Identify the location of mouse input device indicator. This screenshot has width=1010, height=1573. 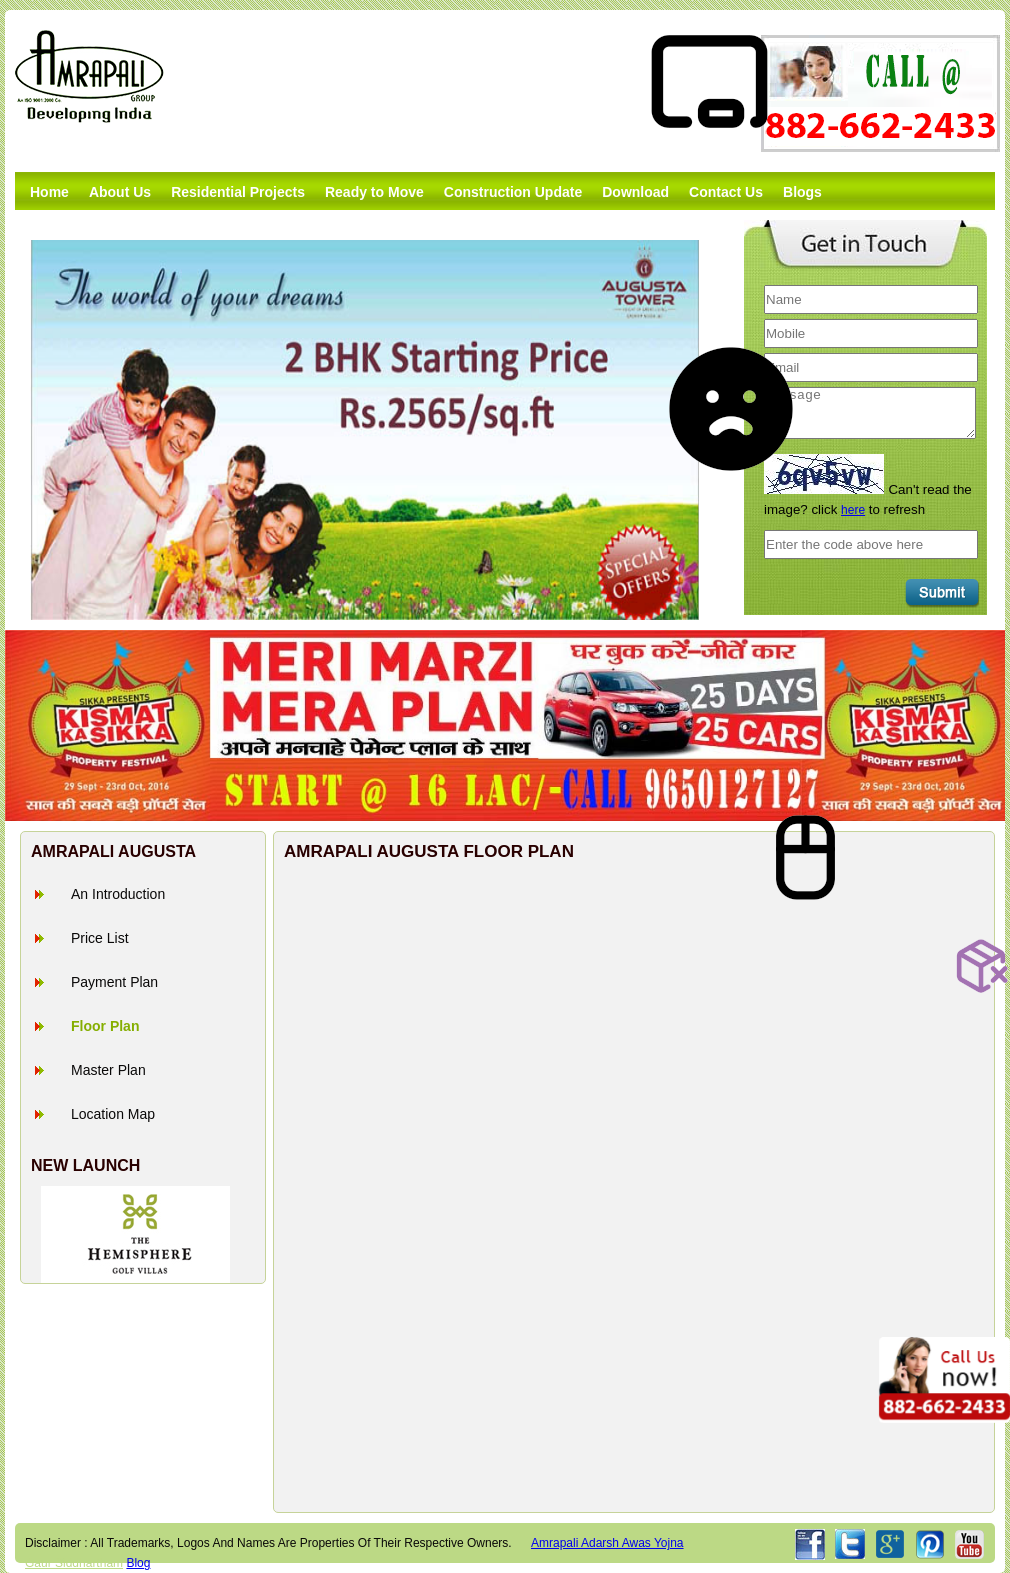
(805, 857).